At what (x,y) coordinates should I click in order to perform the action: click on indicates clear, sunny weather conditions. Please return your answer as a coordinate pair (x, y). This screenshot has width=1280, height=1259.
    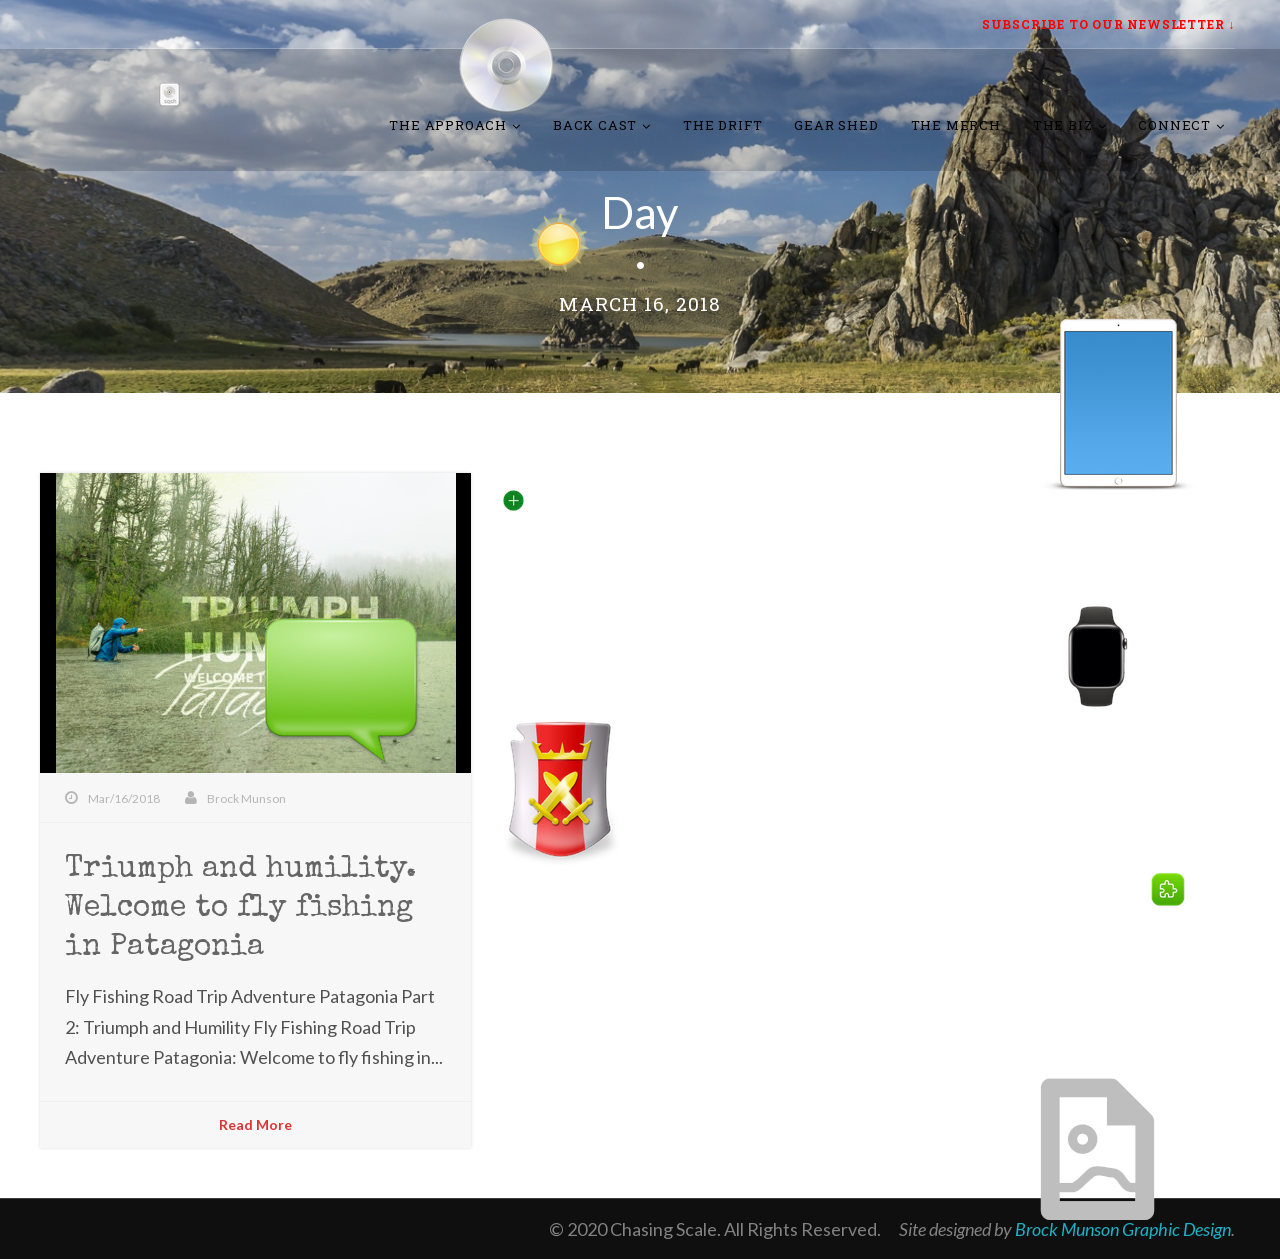
    Looking at the image, I should click on (559, 244).